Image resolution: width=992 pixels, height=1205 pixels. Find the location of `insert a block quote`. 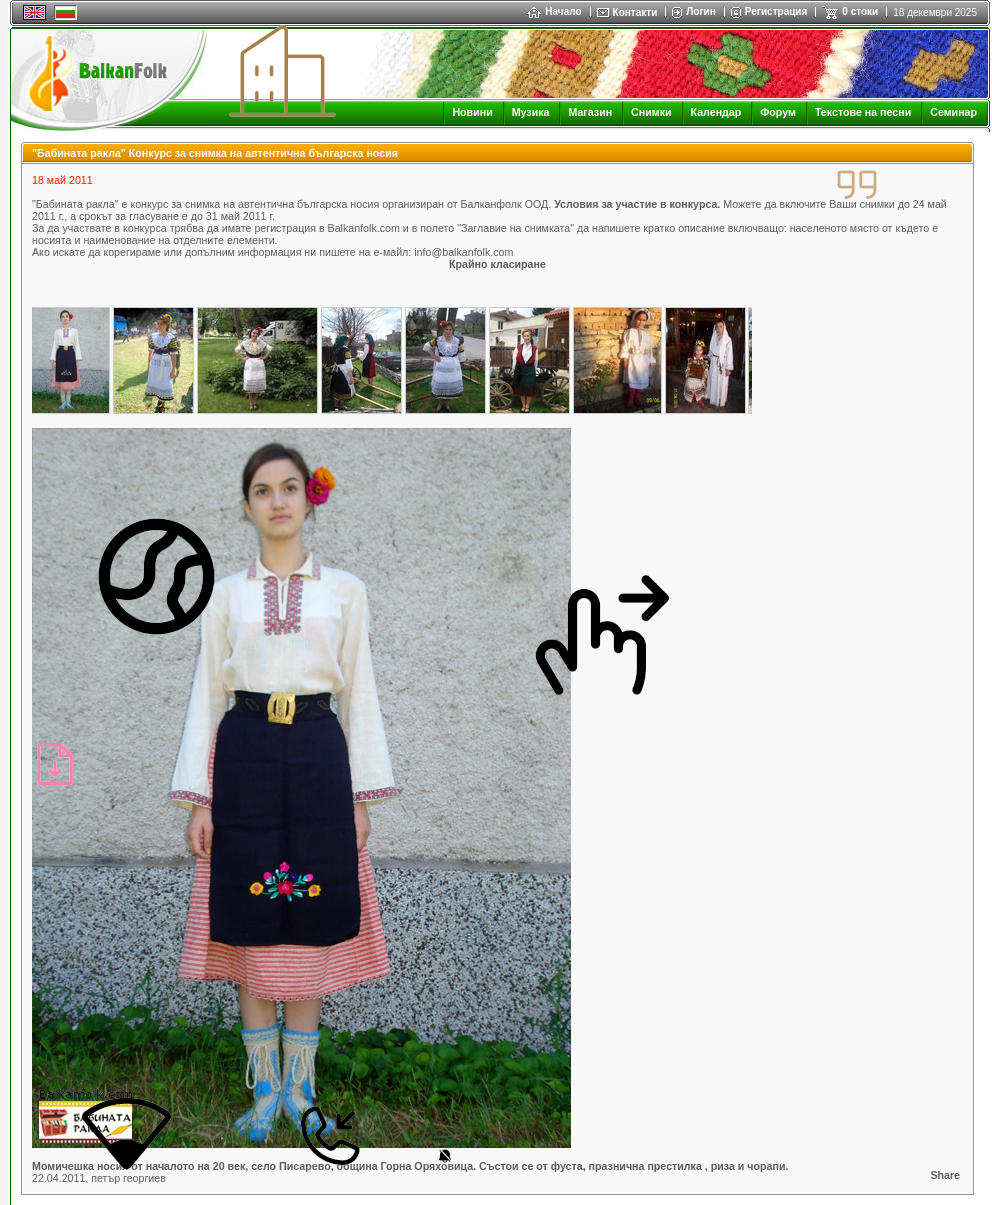

insert a block quote is located at coordinates (857, 184).